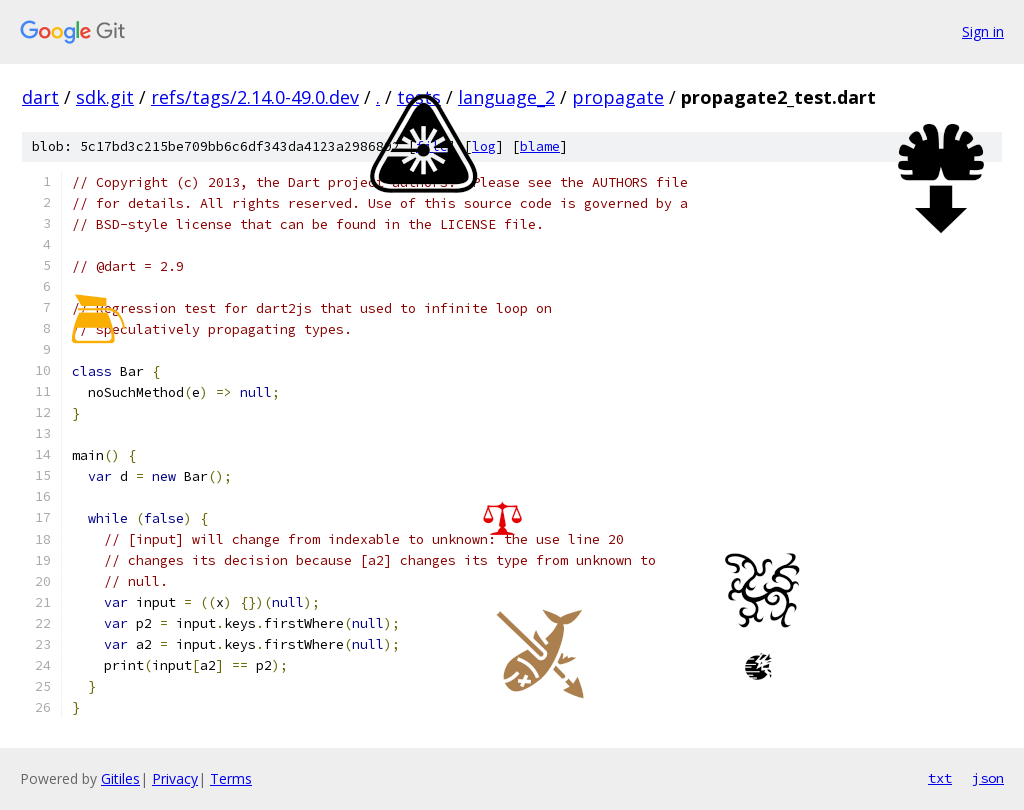 This screenshot has height=810, width=1024. What do you see at coordinates (98, 318) in the screenshot?
I see `indicates coffee is available or brewing` at bounding box center [98, 318].